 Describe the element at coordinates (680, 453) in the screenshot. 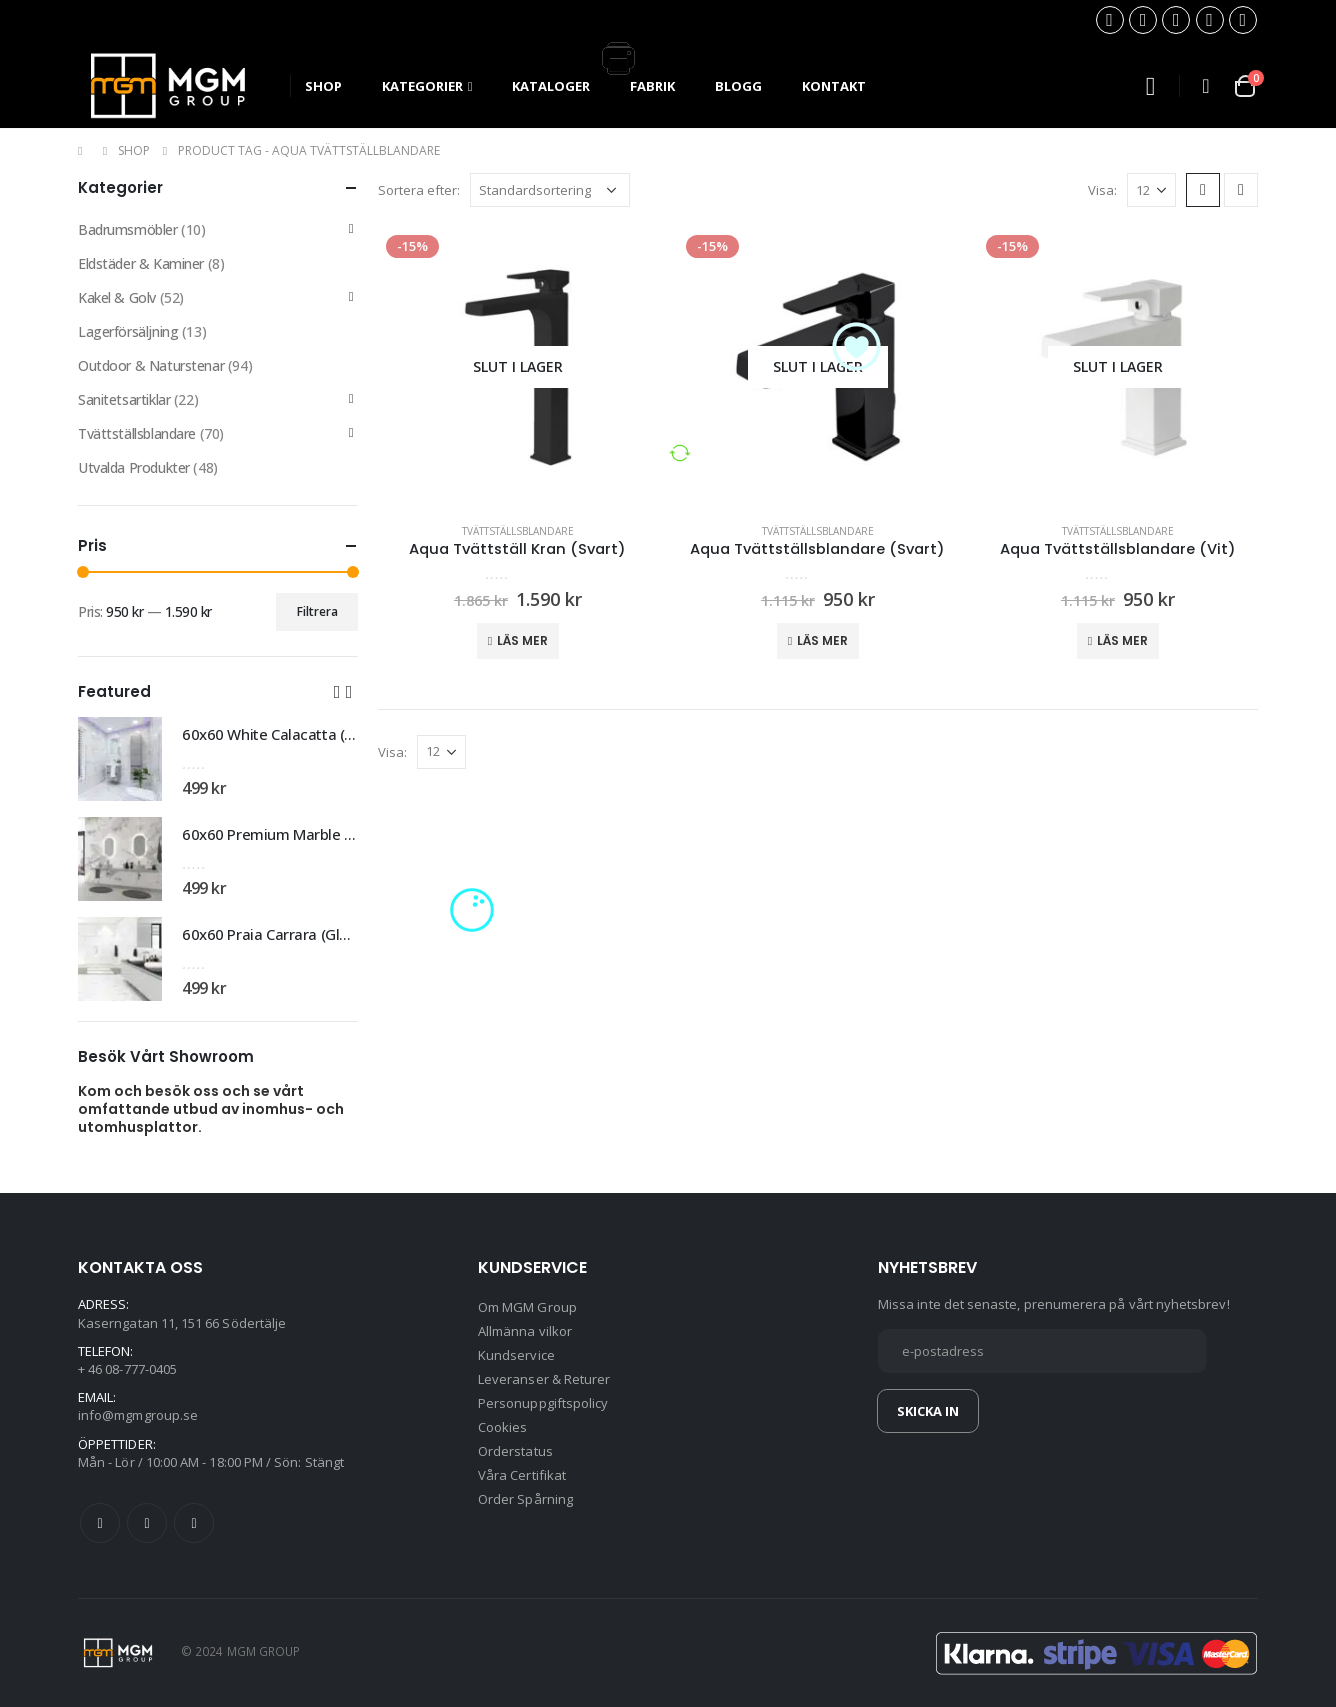

I see `sync data across devices` at that location.